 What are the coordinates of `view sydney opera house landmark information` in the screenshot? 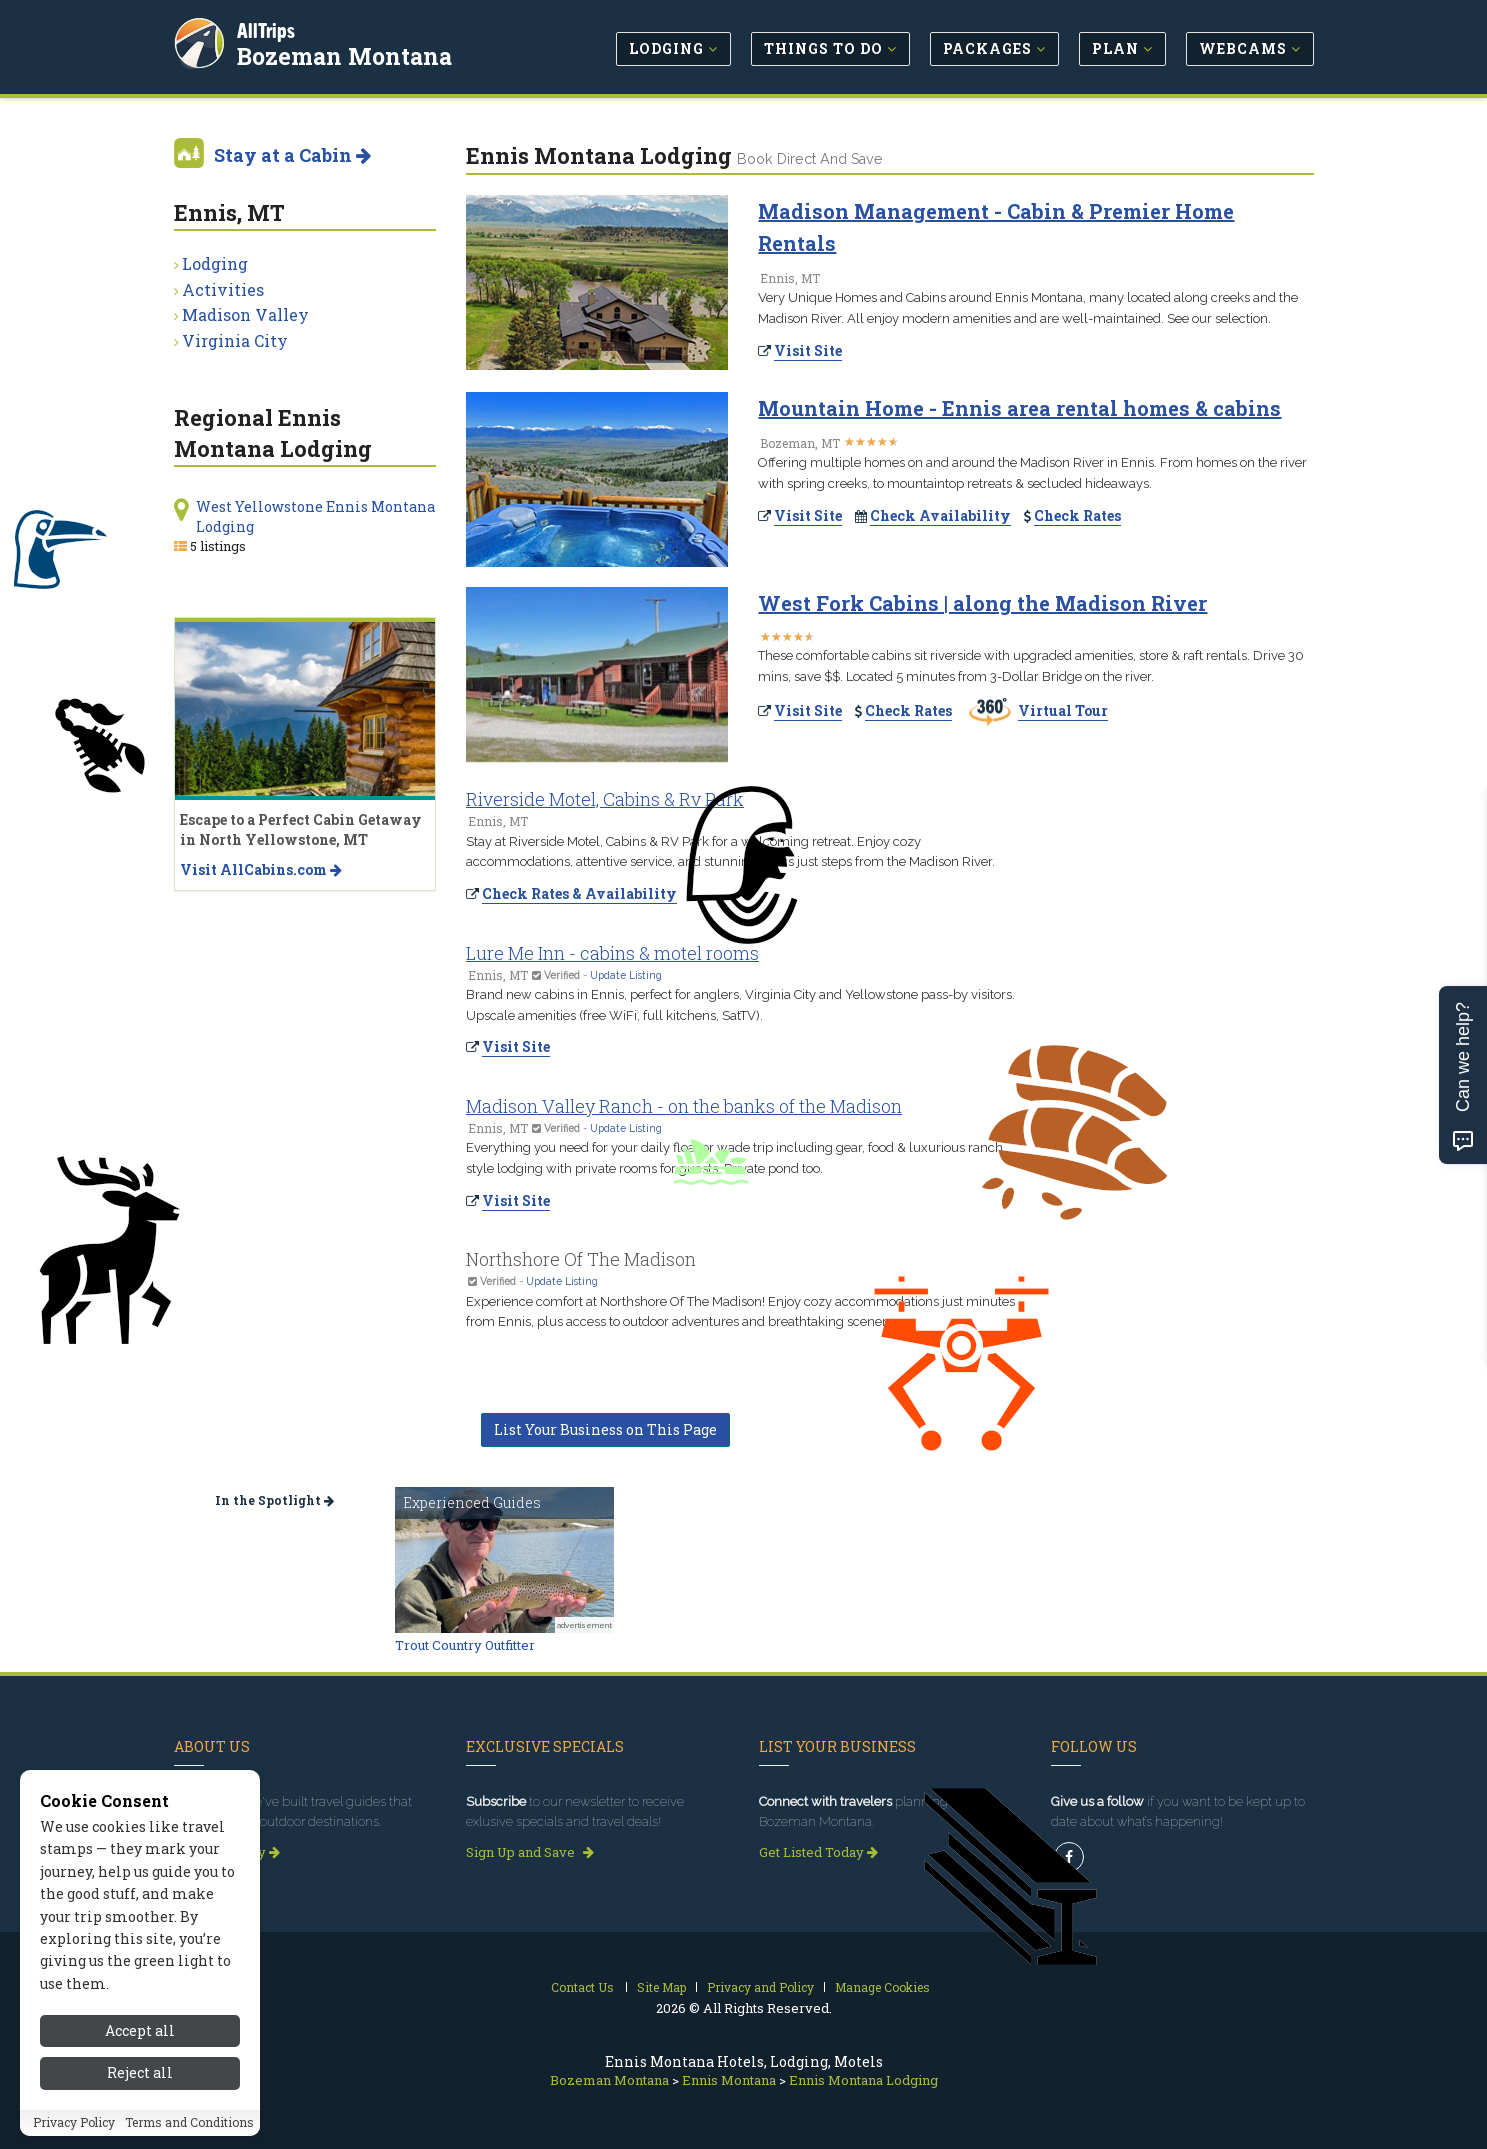 It's located at (711, 1156).